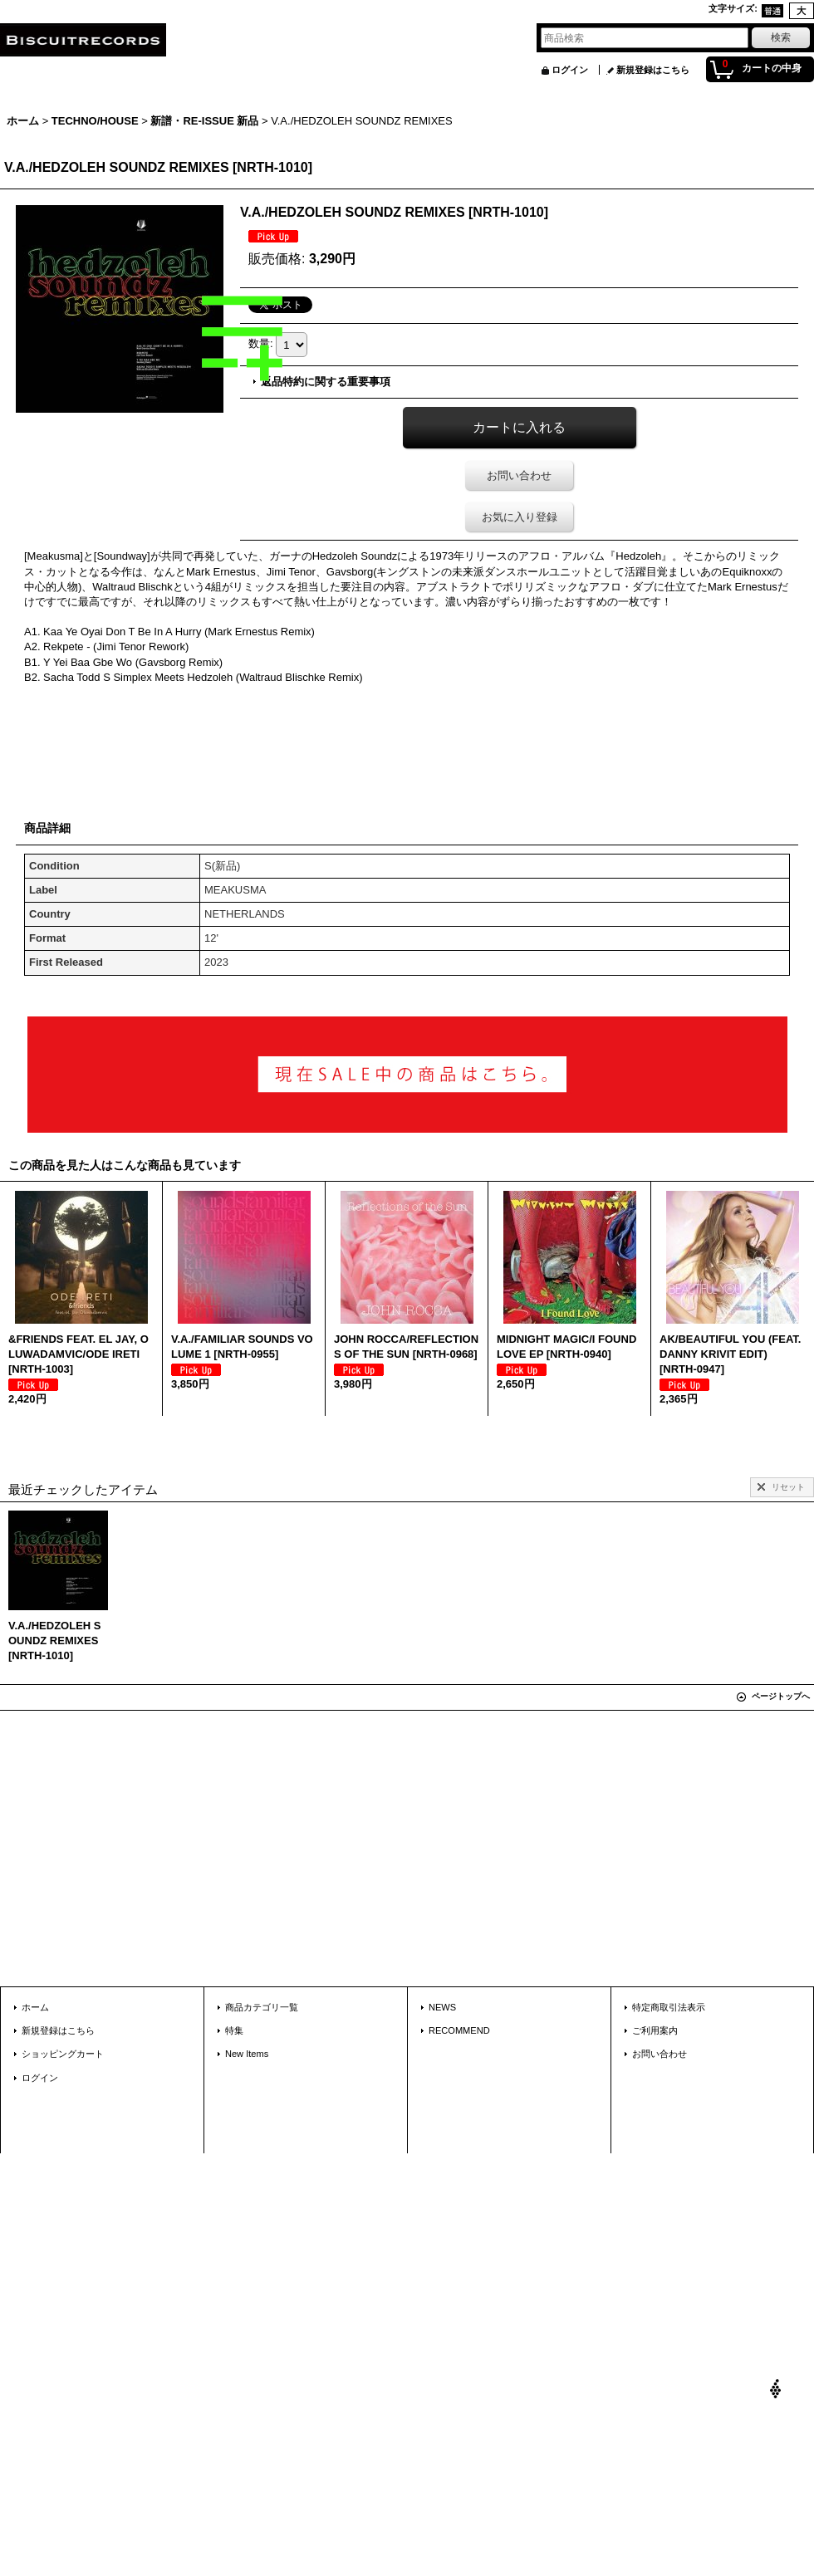 This screenshot has height=2576, width=814. Describe the element at coordinates (775, 2388) in the screenshot. I see `open the Vivino wine app` at that location.